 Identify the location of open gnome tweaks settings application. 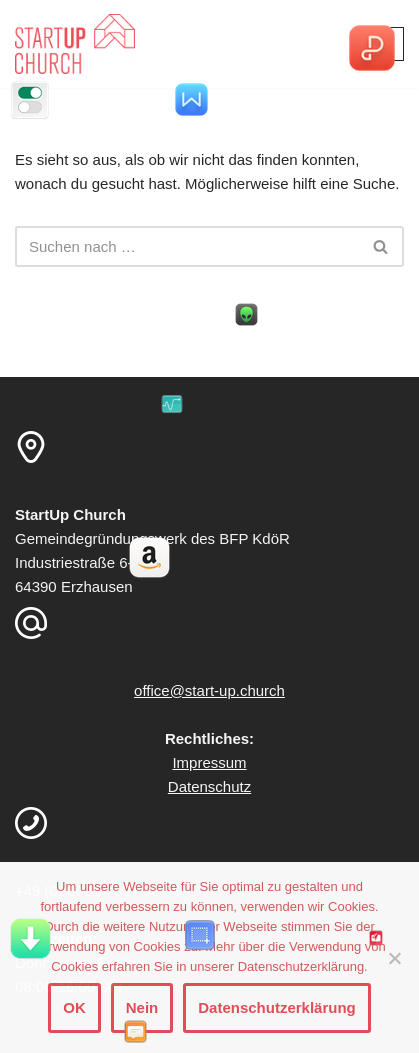
(30, 100).